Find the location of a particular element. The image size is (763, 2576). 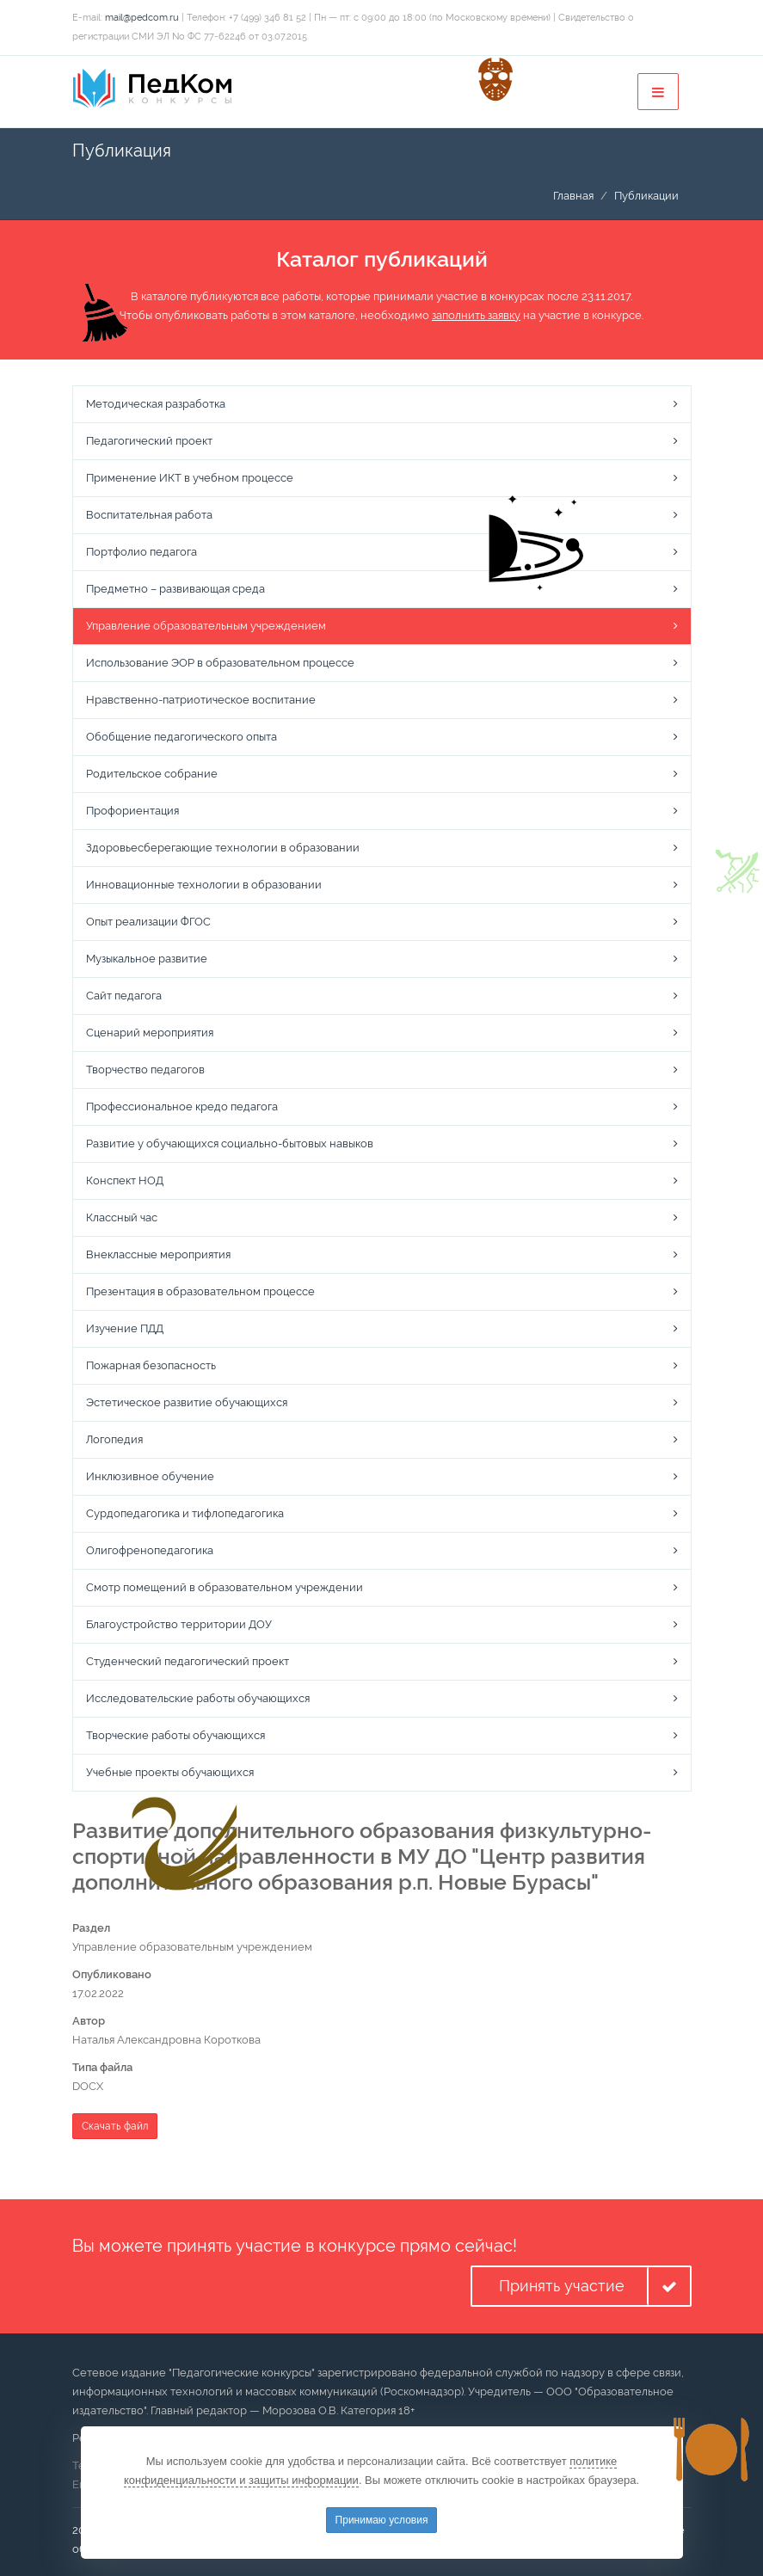

activate lightning sword ability is located at coordinates (737, 871).